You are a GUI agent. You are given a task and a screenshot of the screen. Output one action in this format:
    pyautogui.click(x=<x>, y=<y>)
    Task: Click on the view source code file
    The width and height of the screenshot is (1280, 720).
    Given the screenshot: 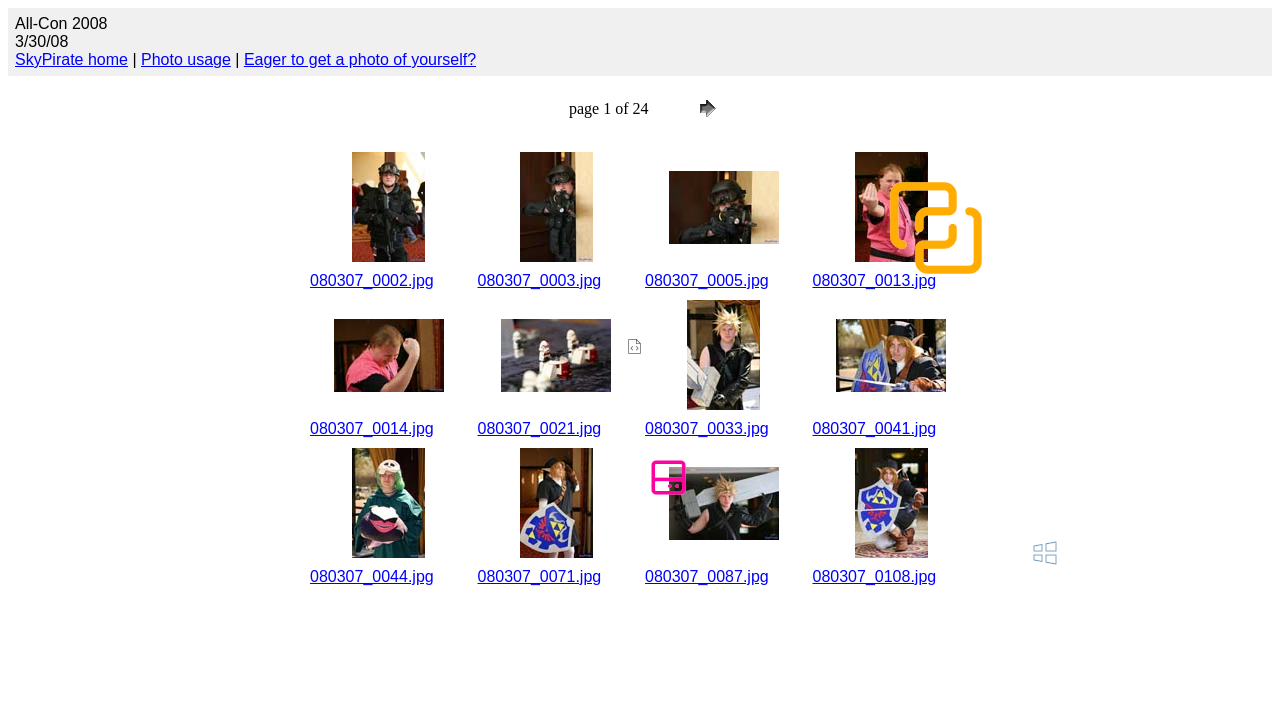 What is the action you would take?
    pyautogui.click(x=634, y=346)
    